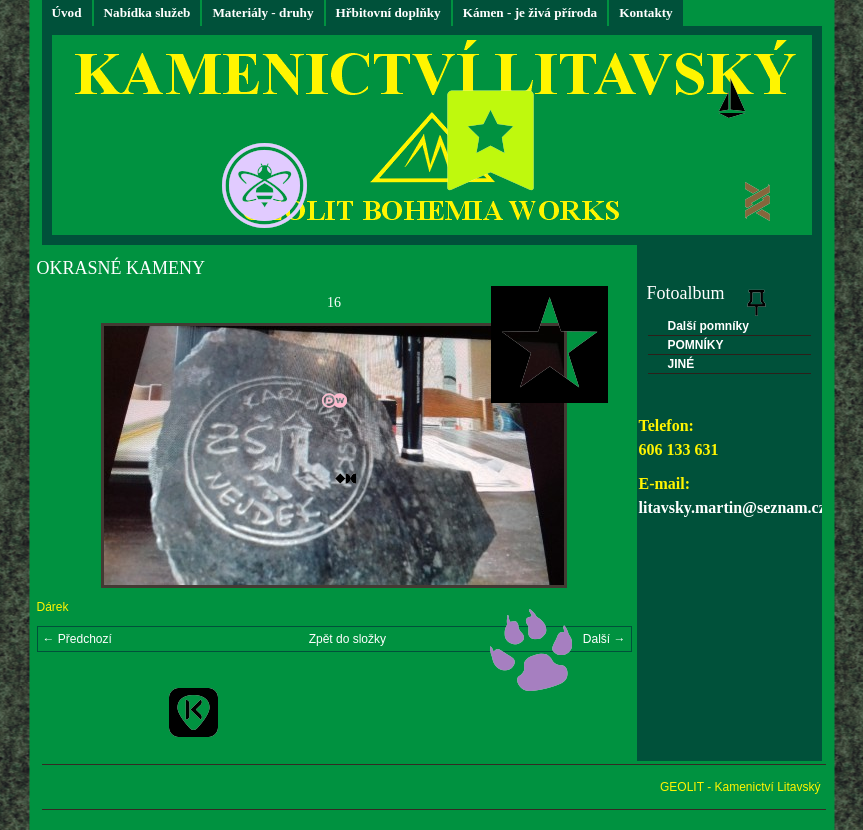  What do you see at coordinates (549, 344) in the screenshot?
I see `link to Coveralls code coverage service` at bounding box center [549, 344].